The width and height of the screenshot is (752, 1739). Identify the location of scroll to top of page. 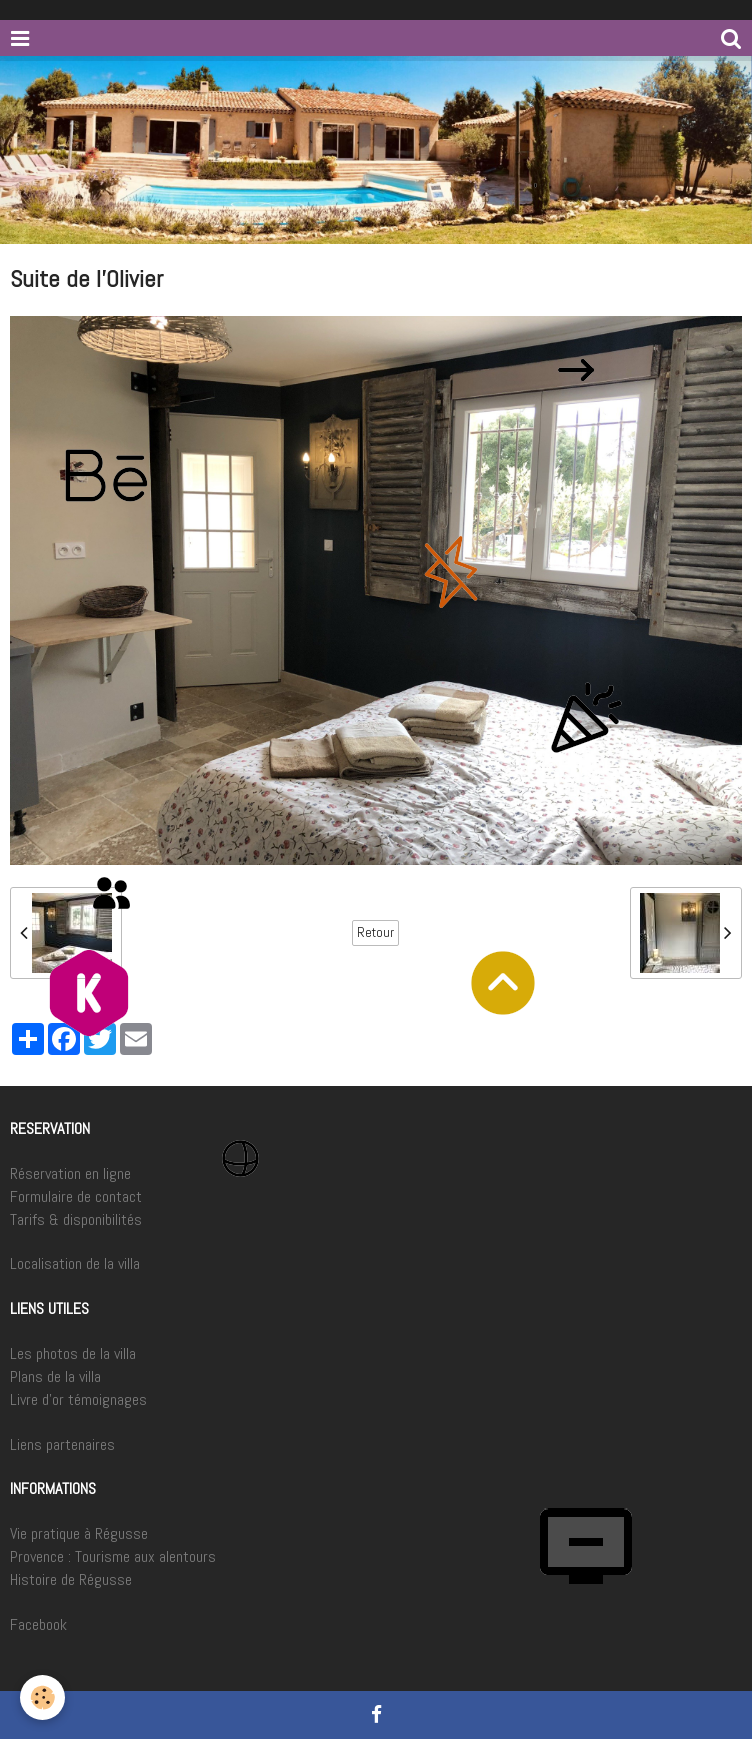
(503, 983).